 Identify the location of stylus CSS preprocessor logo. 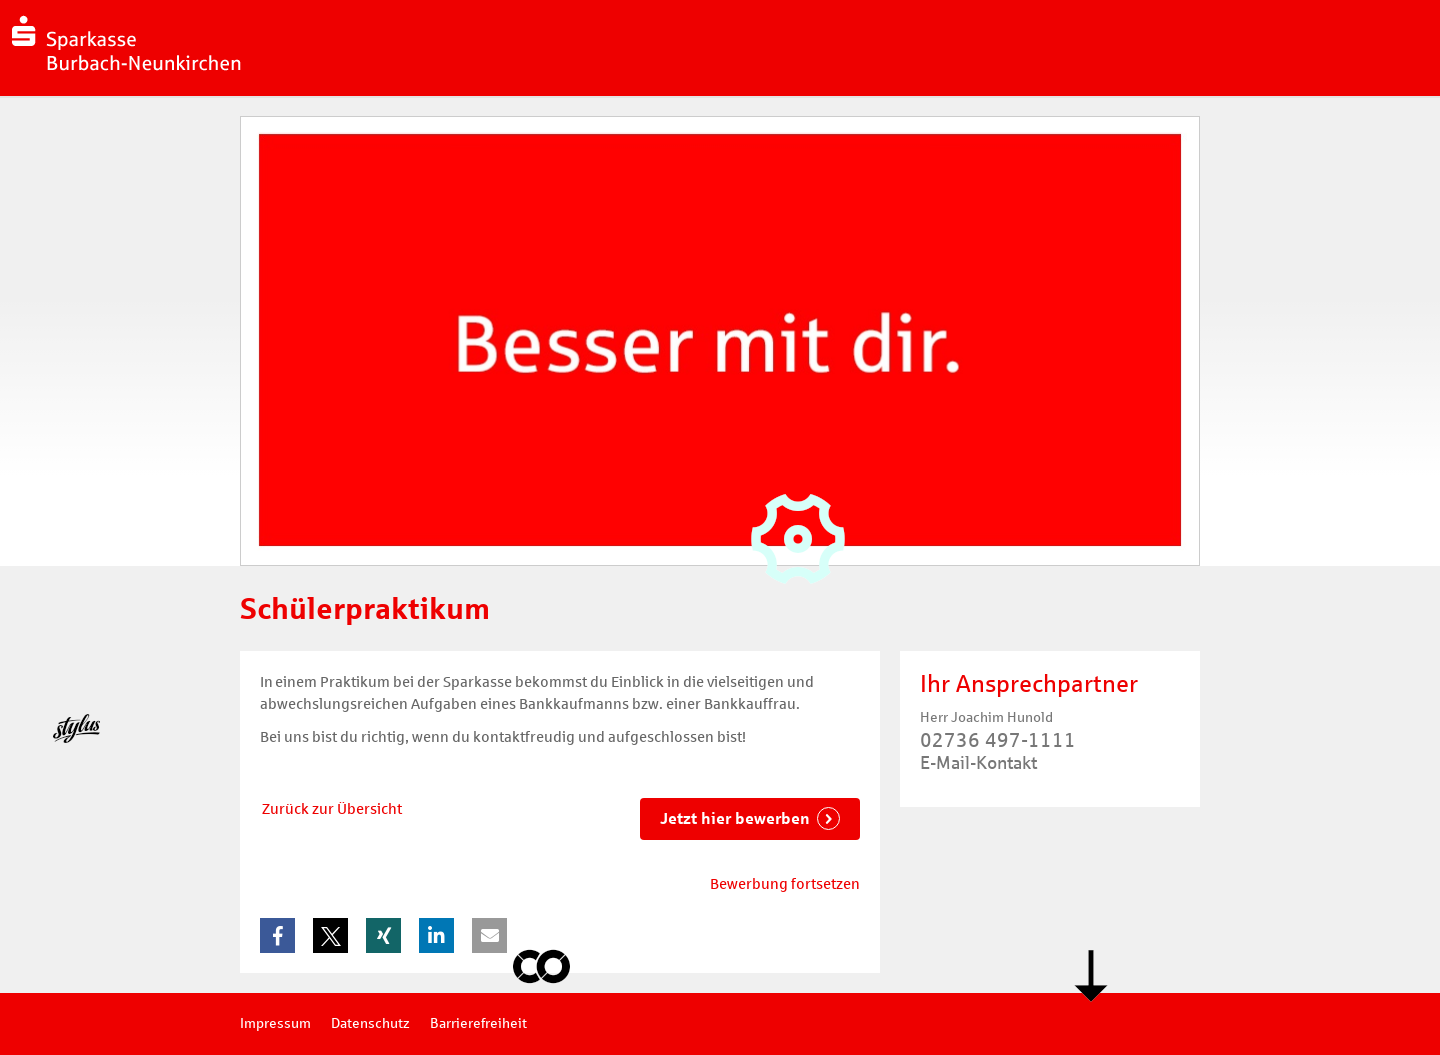
(76, 728).